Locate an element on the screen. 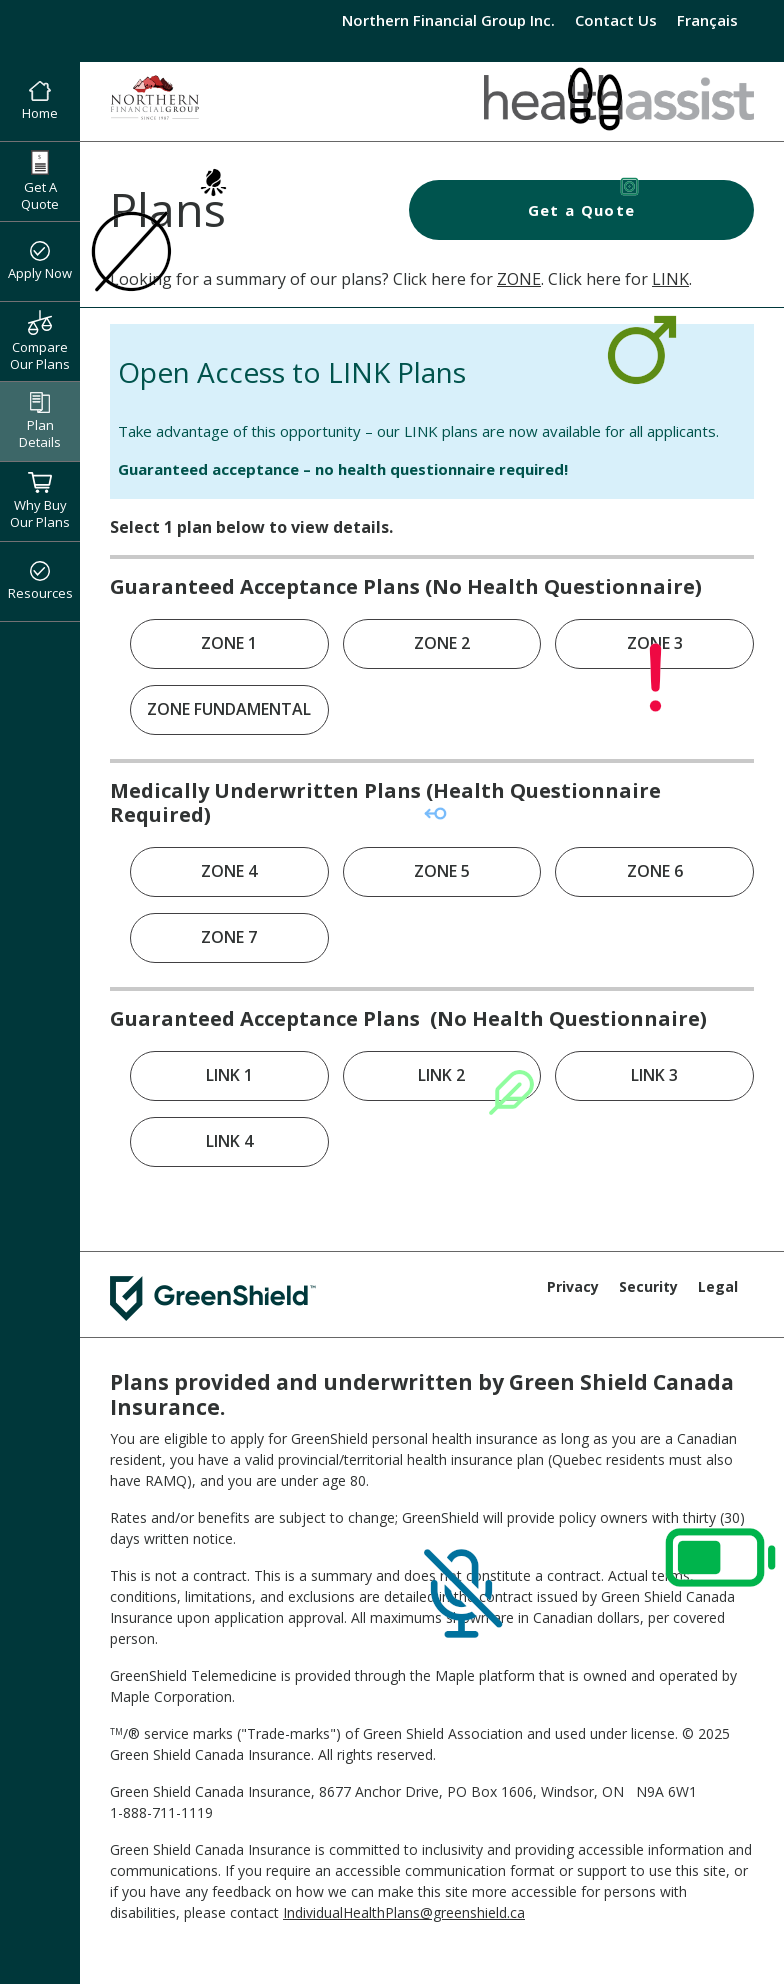 The image size is (784, 1984). access campfire or outdoor activity features is located at coordinates (213, 182).